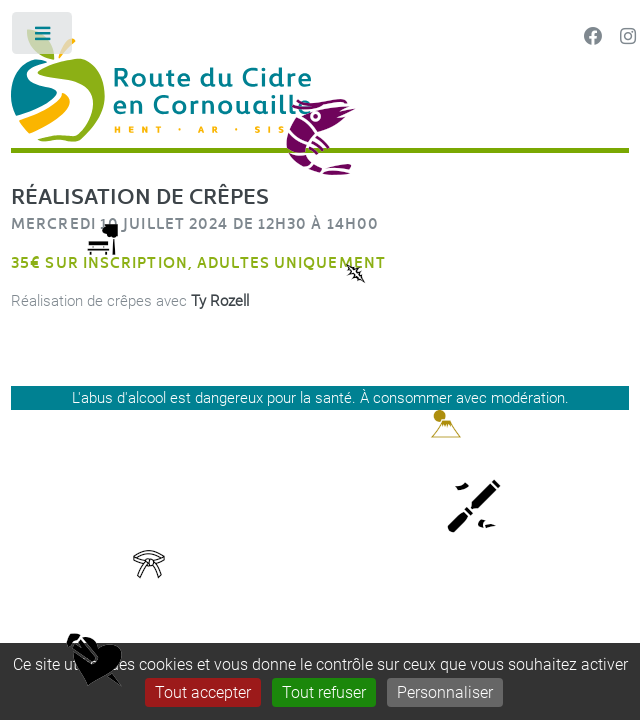  I want to click on access sculpting or carving tools, so click(474, 505).